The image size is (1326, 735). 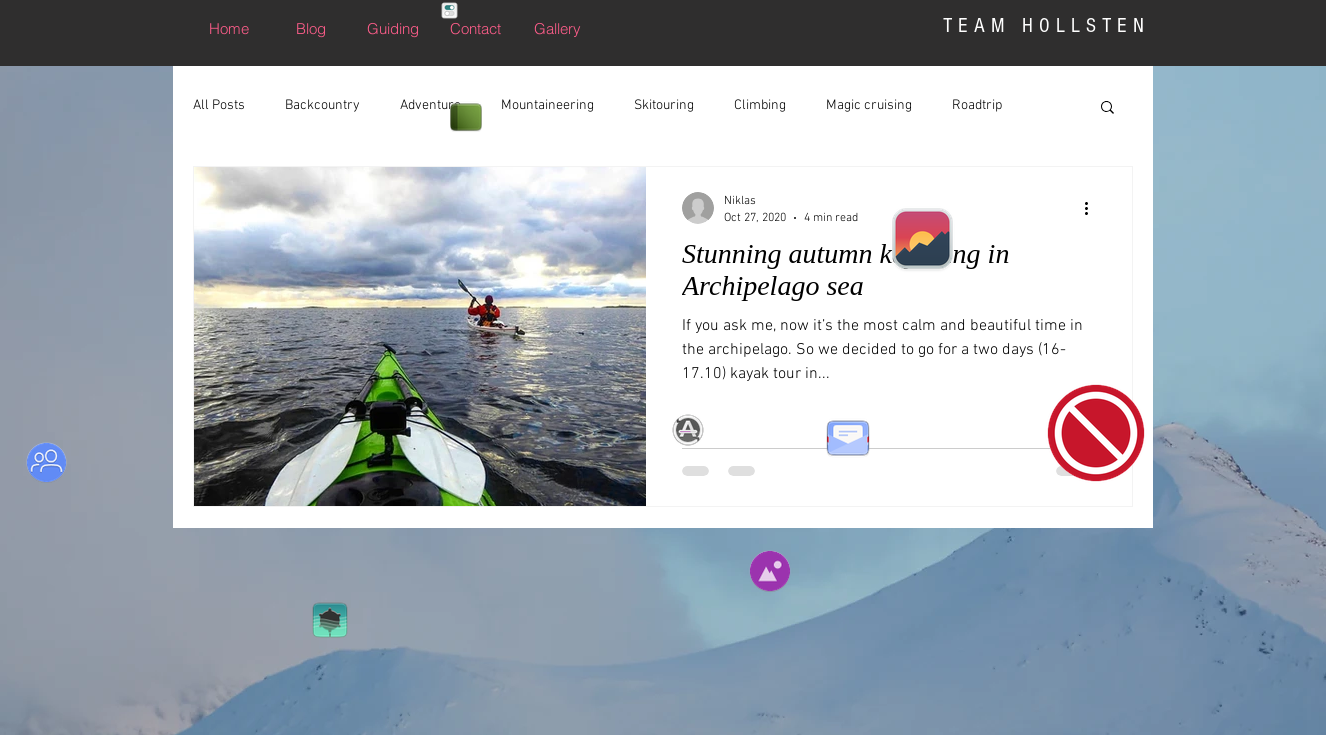 What do you see at coordinates (46, 462) in the screenshot?
I see `access user account settings` at bounding box center [46, 462].